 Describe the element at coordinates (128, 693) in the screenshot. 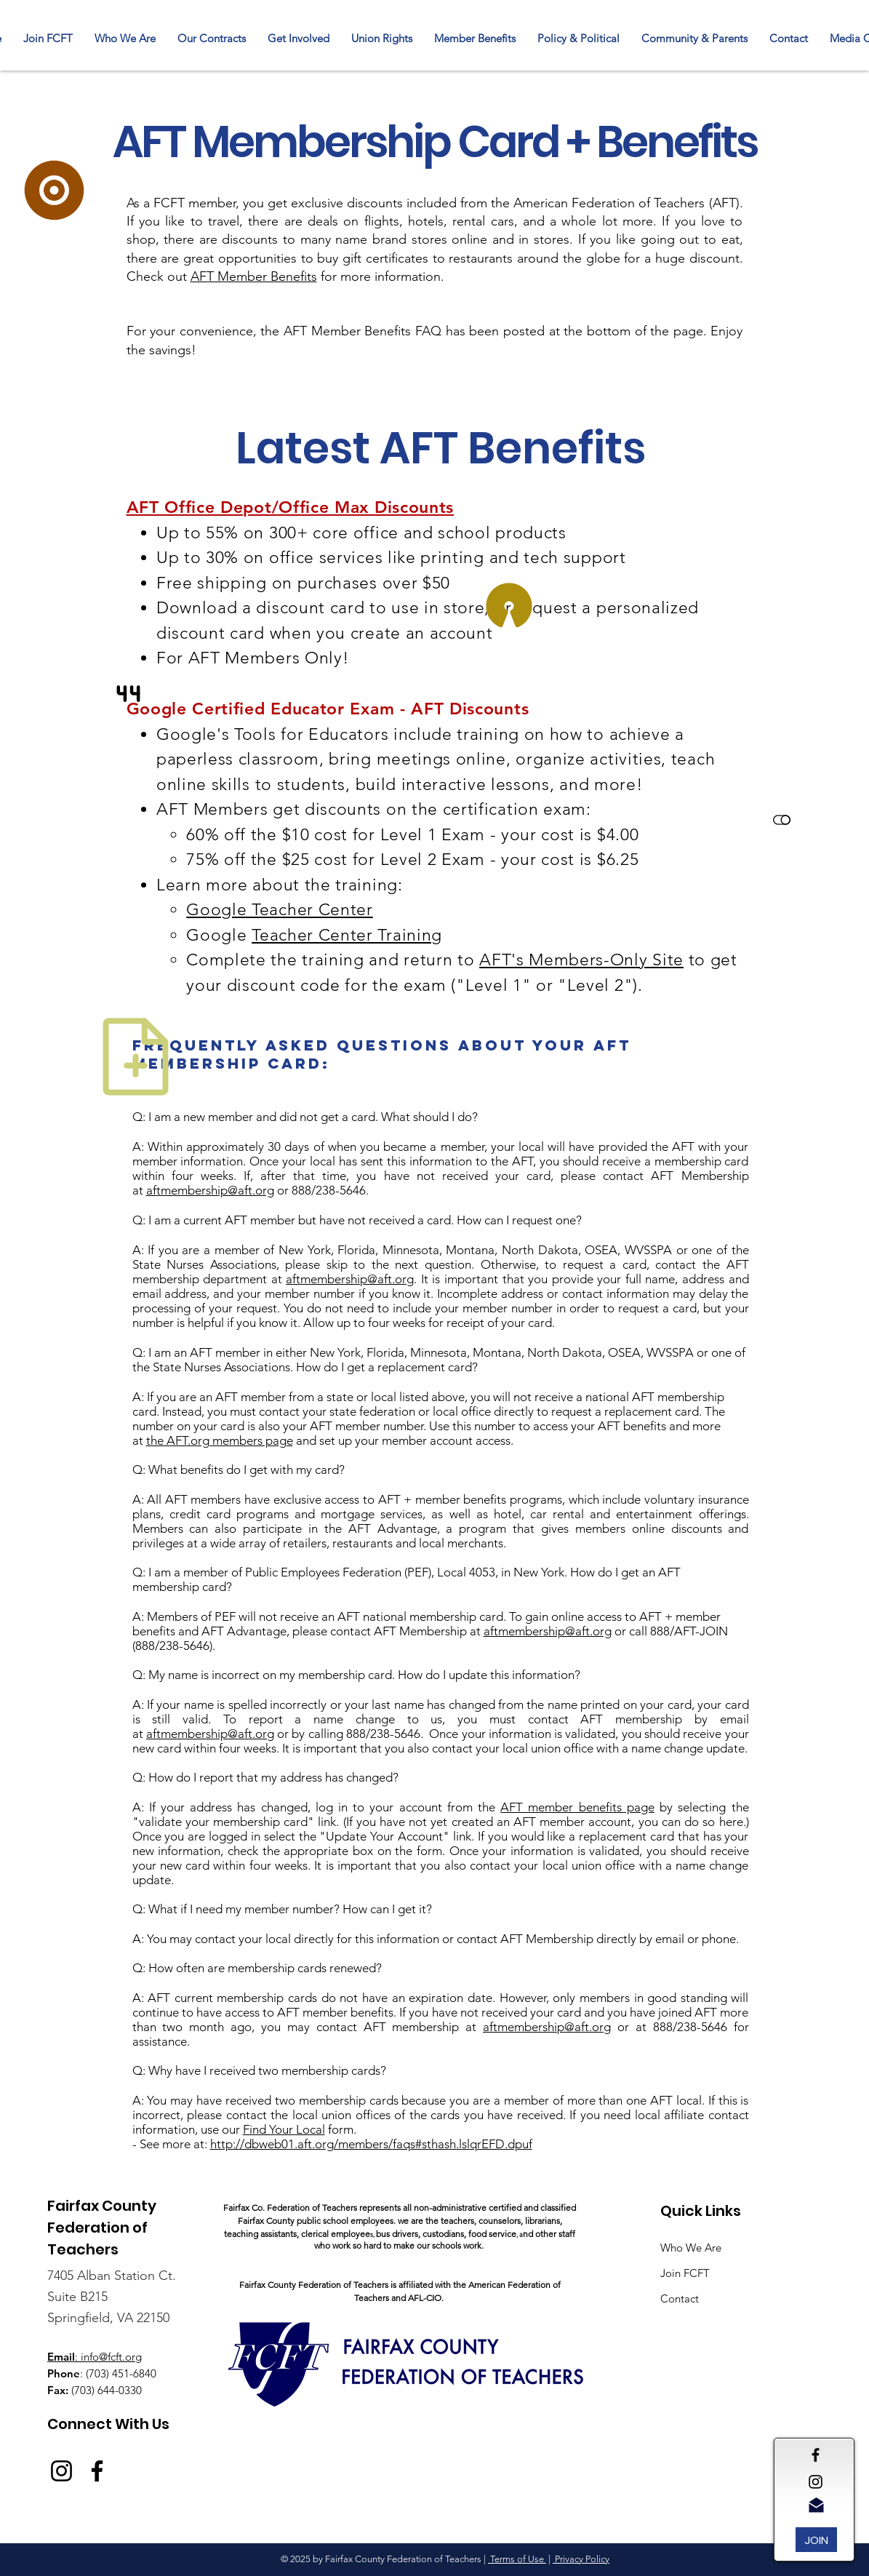

I see `indicates item number 44 in a list or sequence` at that location.